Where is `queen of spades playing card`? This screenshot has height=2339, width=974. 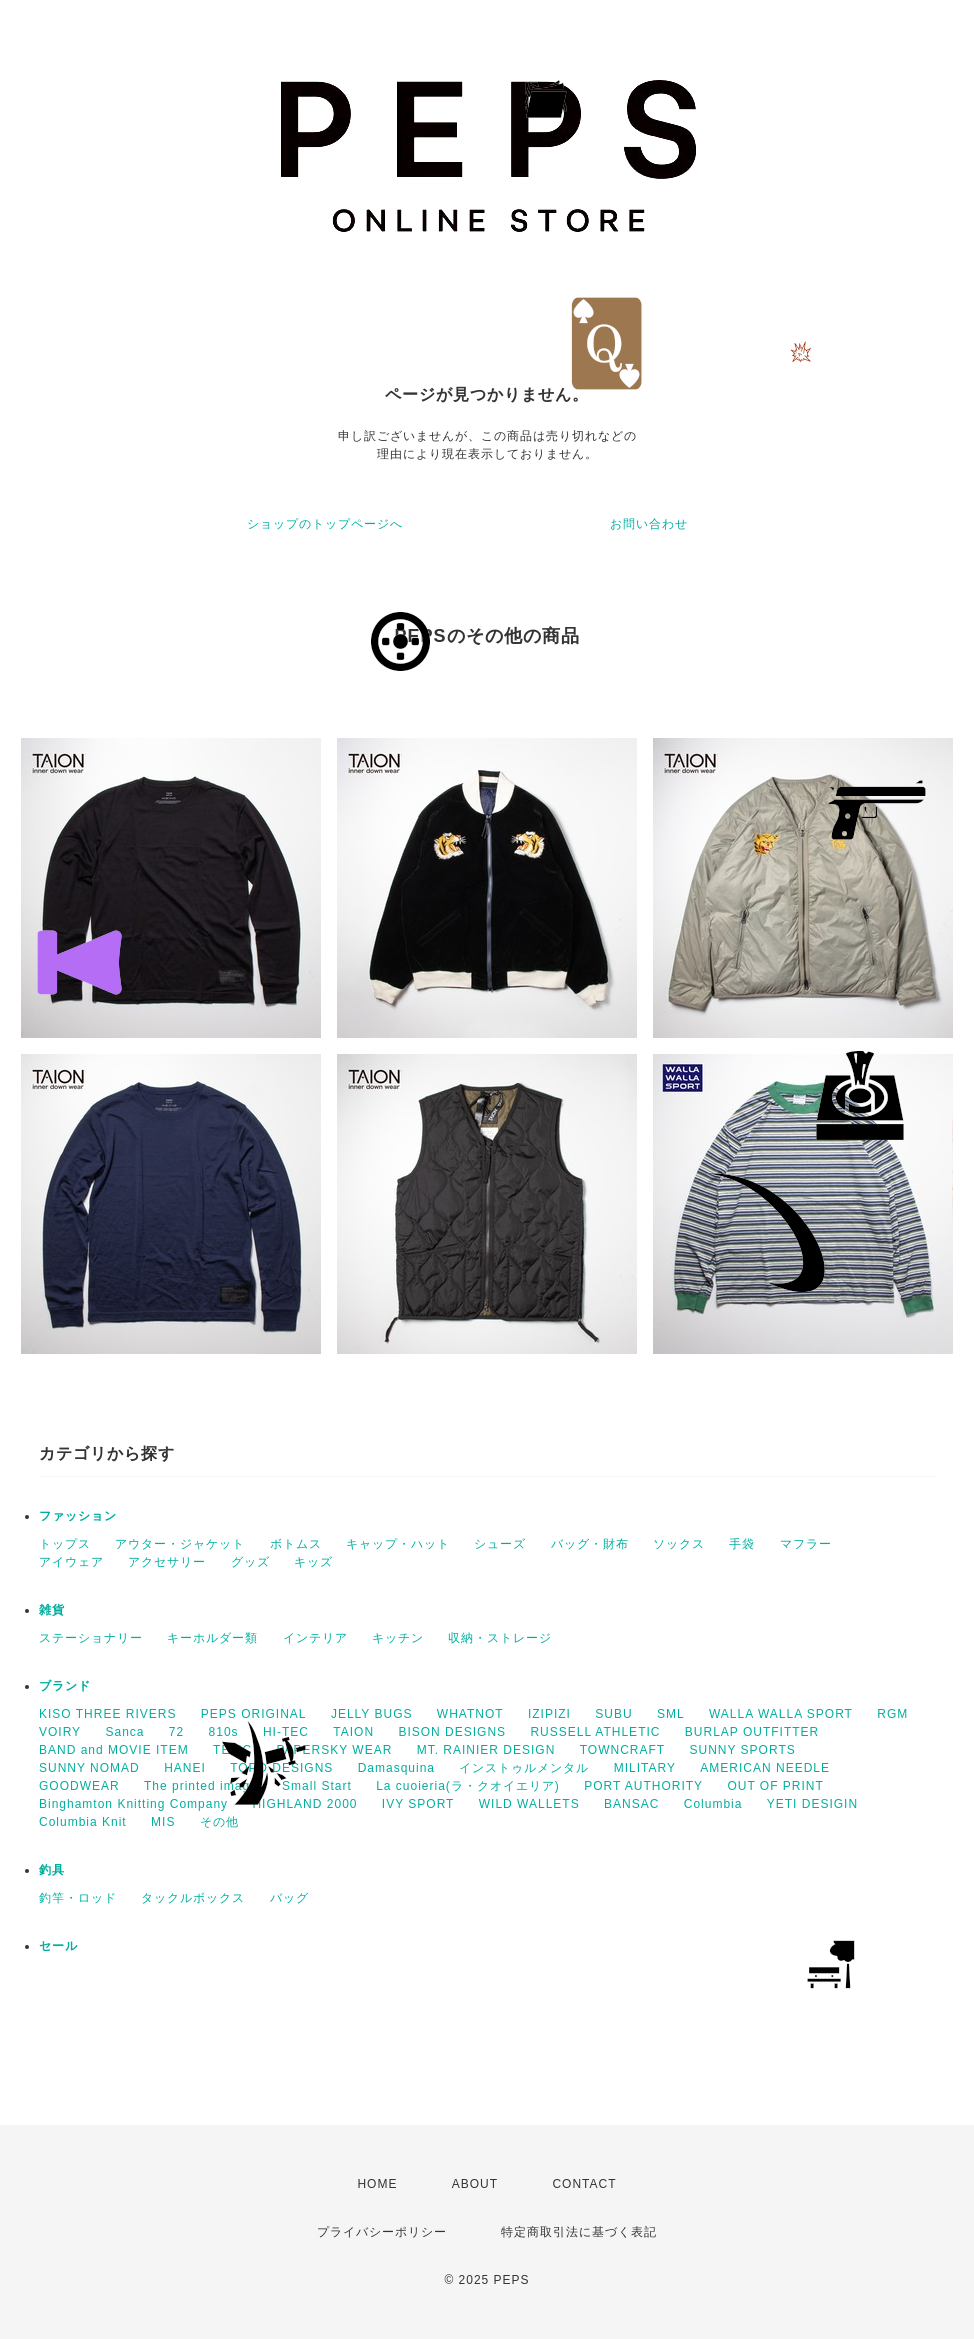 queen of spades playing card is located at coordinates (606, 343).